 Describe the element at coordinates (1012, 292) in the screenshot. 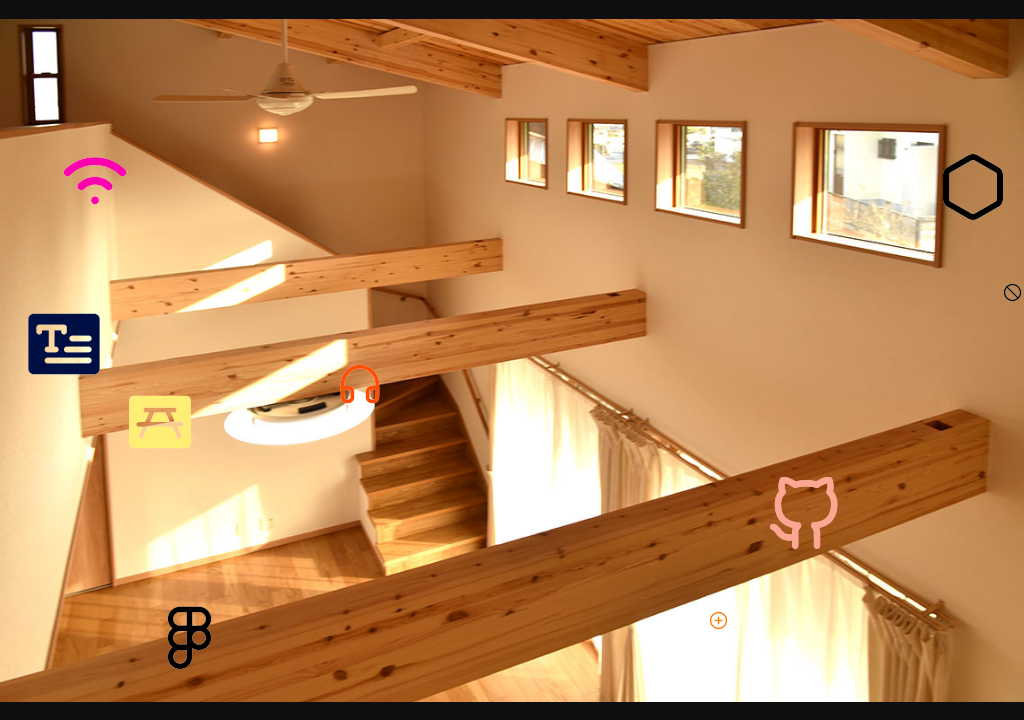

I see `indicates a blocked or prohibited action` at that location.